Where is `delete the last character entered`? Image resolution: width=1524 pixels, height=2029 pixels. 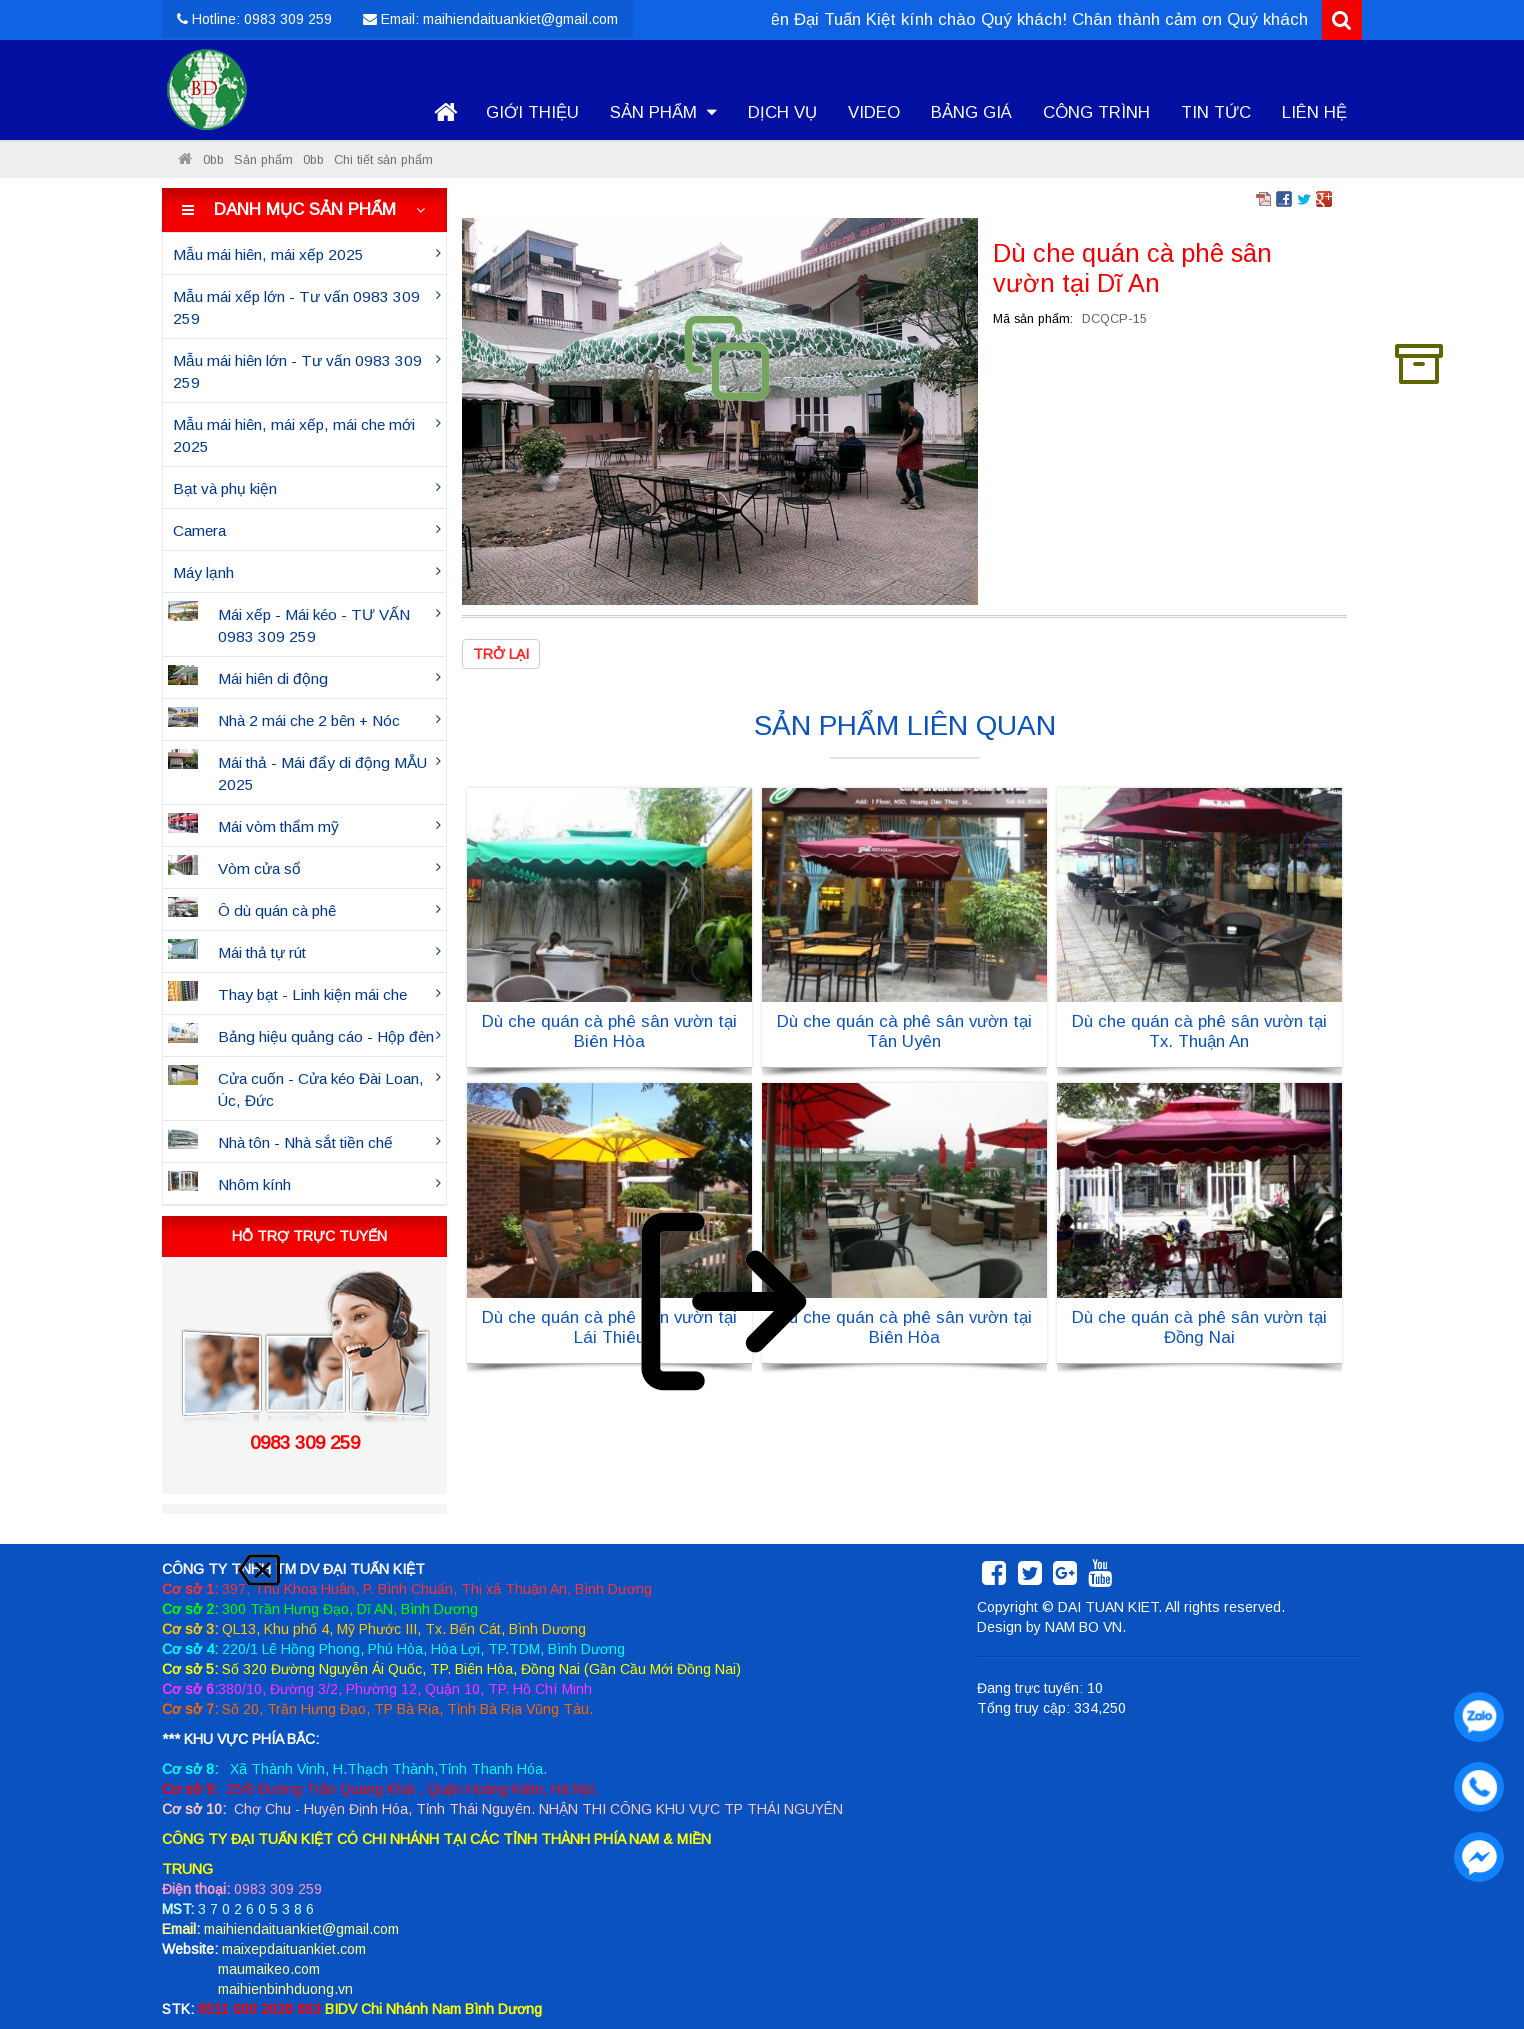 delete the last character entered is located at coordinates (259, 1570).